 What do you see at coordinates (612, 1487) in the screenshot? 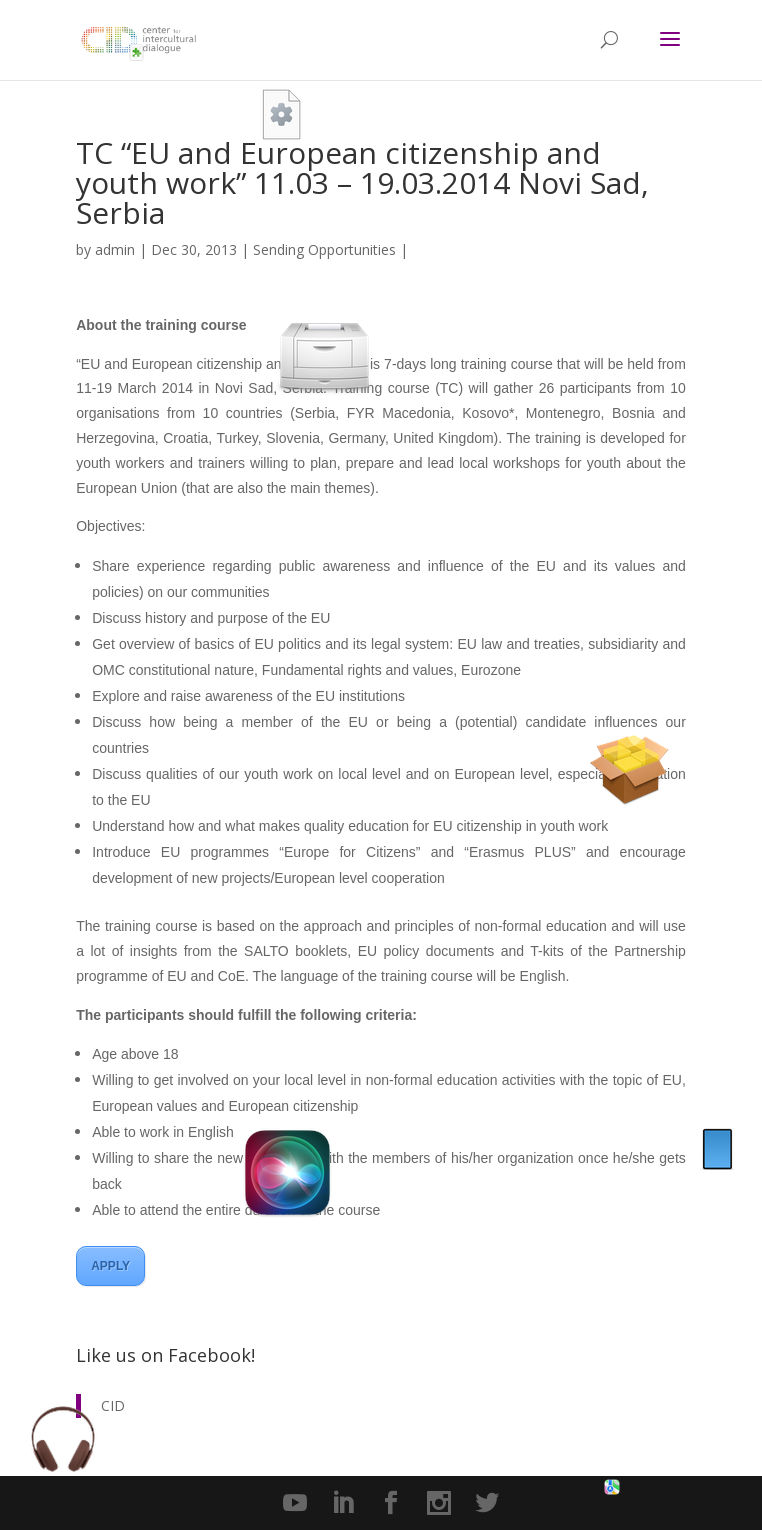
I see `open apple maps application` at bounding box center [612, 1487].